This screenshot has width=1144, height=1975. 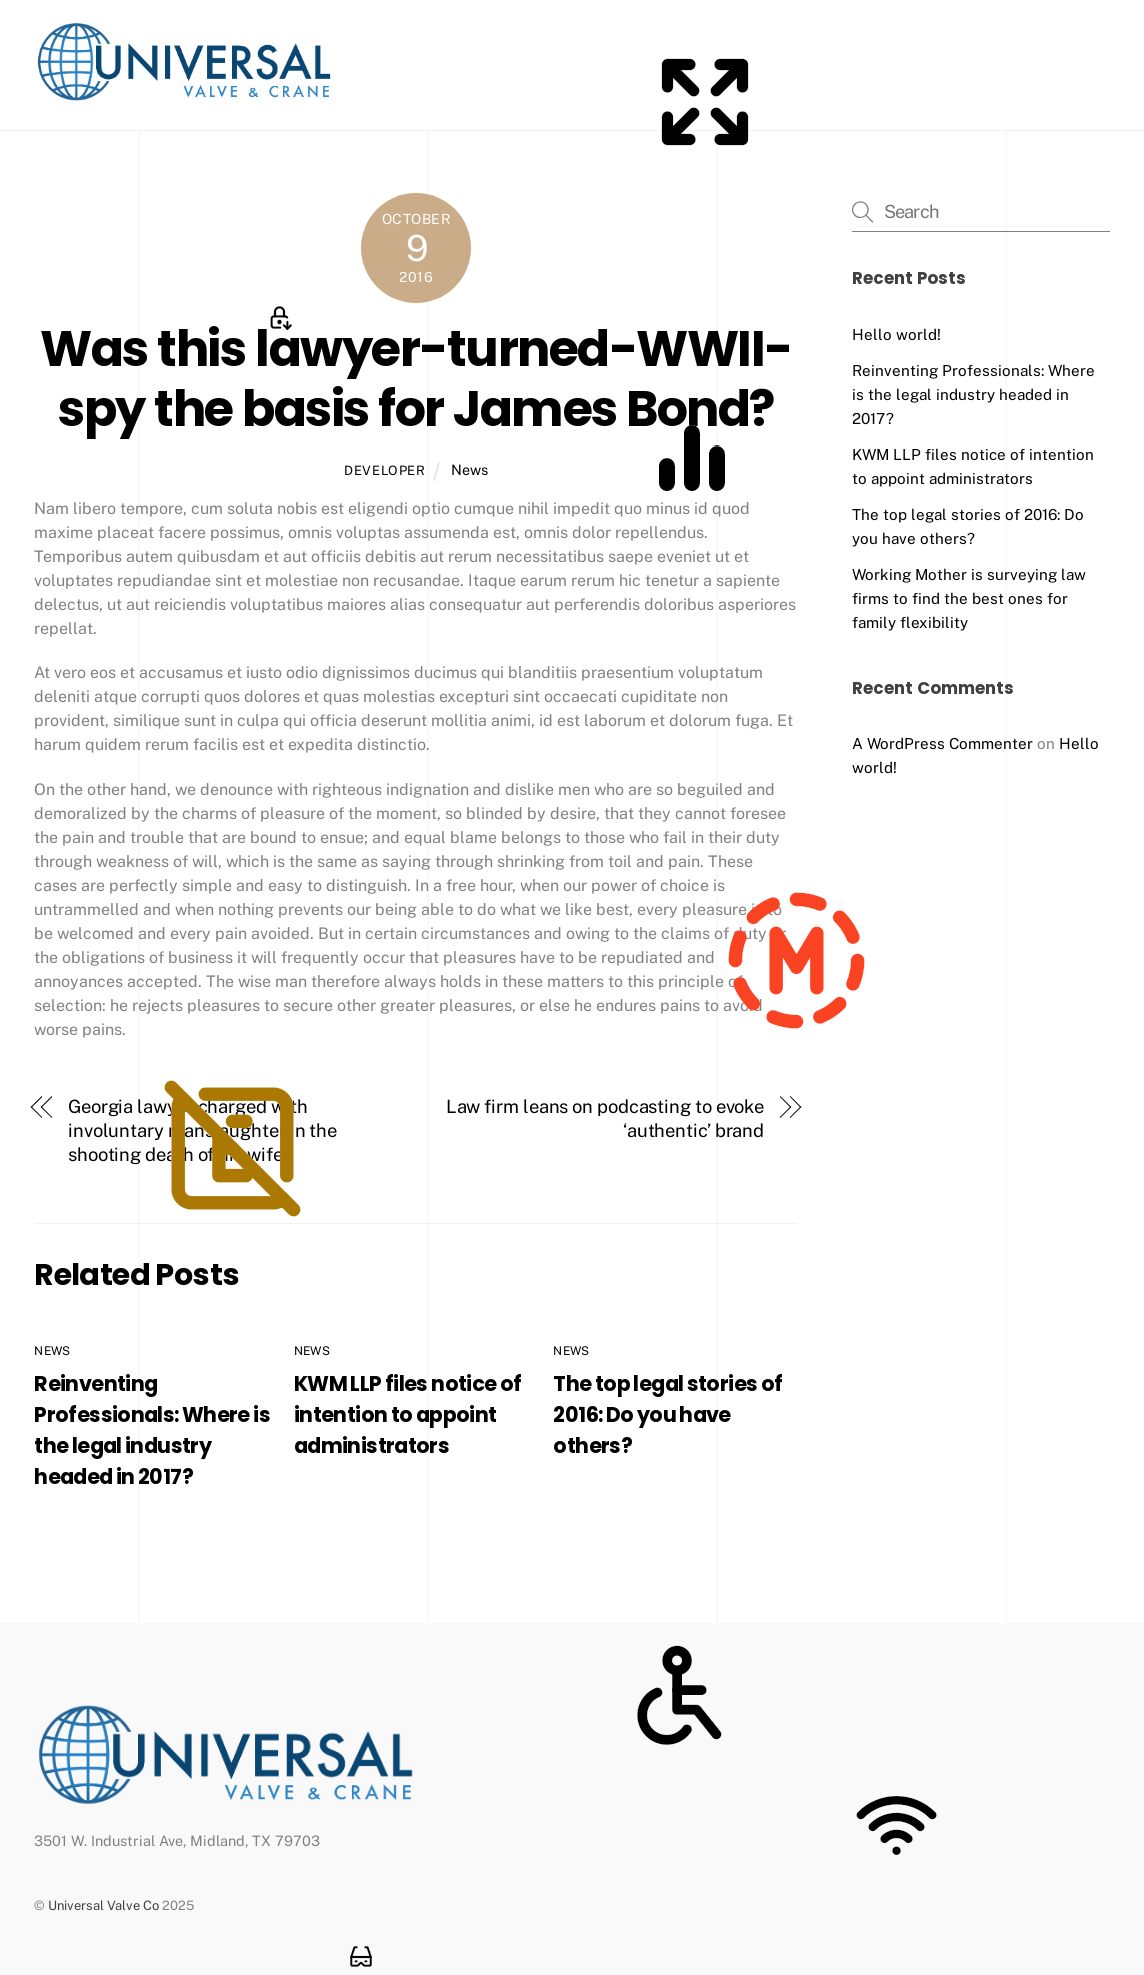 I want to click on adjust audio equalizer settings, so click(x=692, y=458).